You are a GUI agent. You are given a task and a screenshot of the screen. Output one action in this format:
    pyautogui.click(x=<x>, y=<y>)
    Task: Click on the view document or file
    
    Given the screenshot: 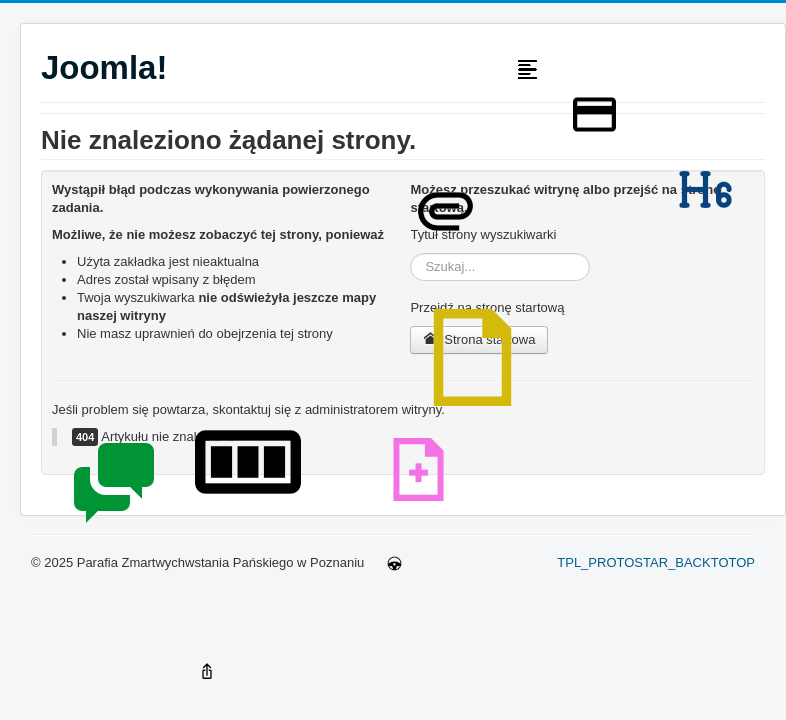 What is the action you would take?
    pyautogui.click(x=472, y=357)
    